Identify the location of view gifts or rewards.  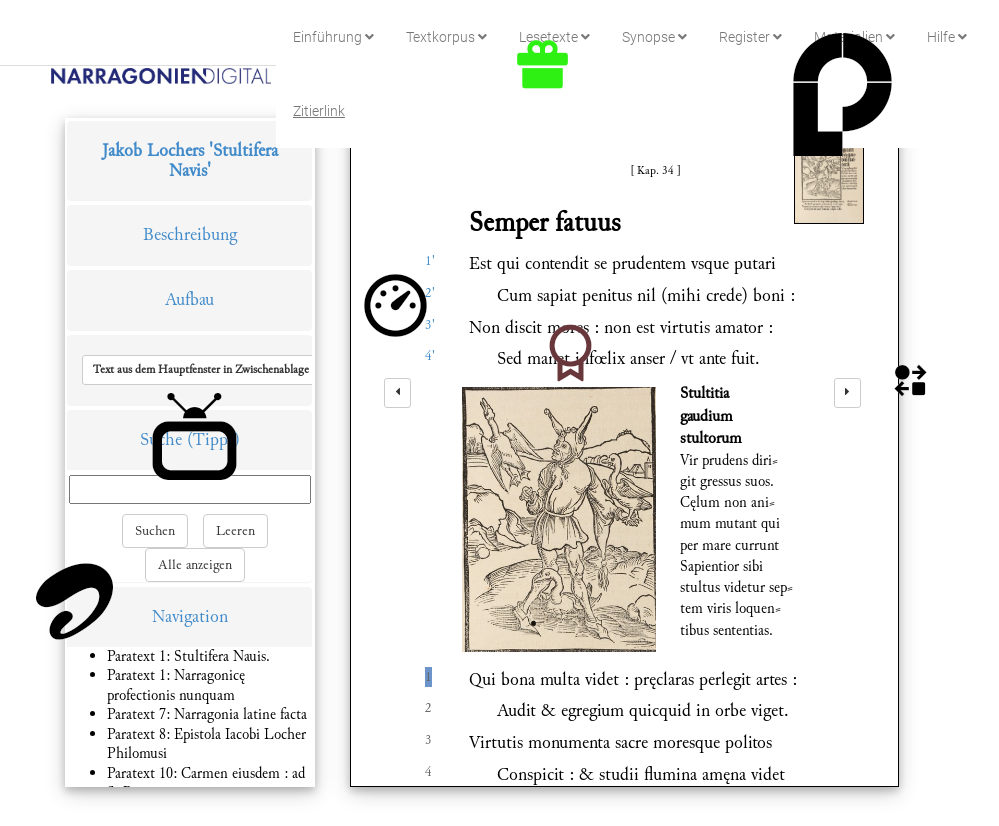
(542, 65).